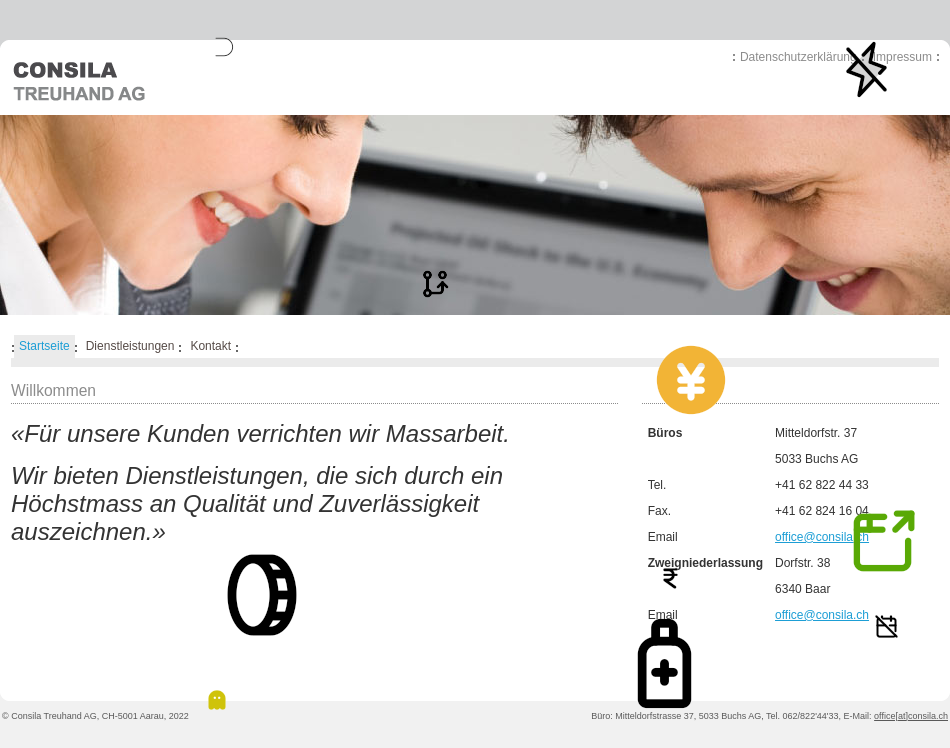 The height and width of the screenshot is (748, 950). I want to click on mathematical superset proper of symbol, so click(223, 47).